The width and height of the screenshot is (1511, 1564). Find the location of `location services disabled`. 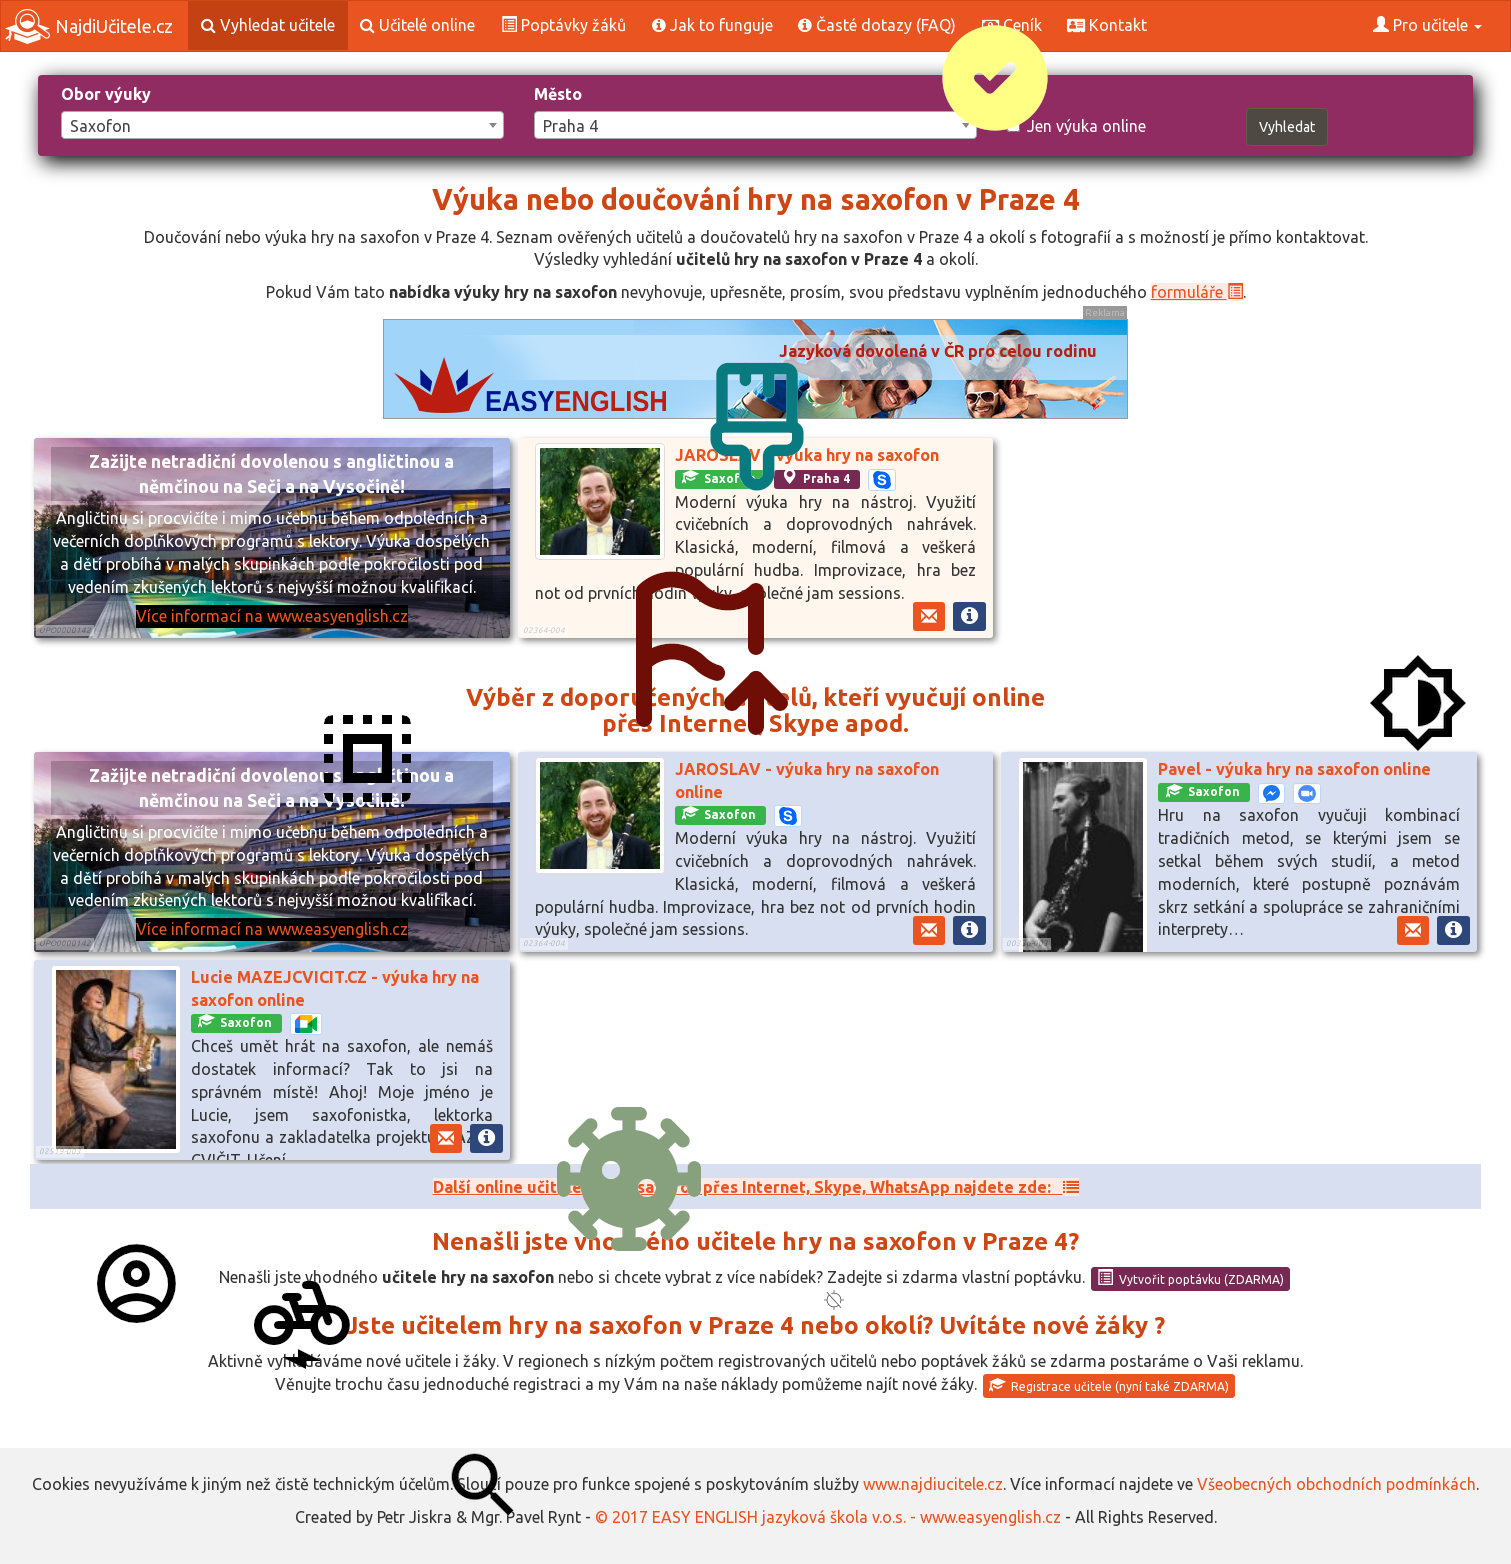

location services disabled is located at coordinates (834, 1300).